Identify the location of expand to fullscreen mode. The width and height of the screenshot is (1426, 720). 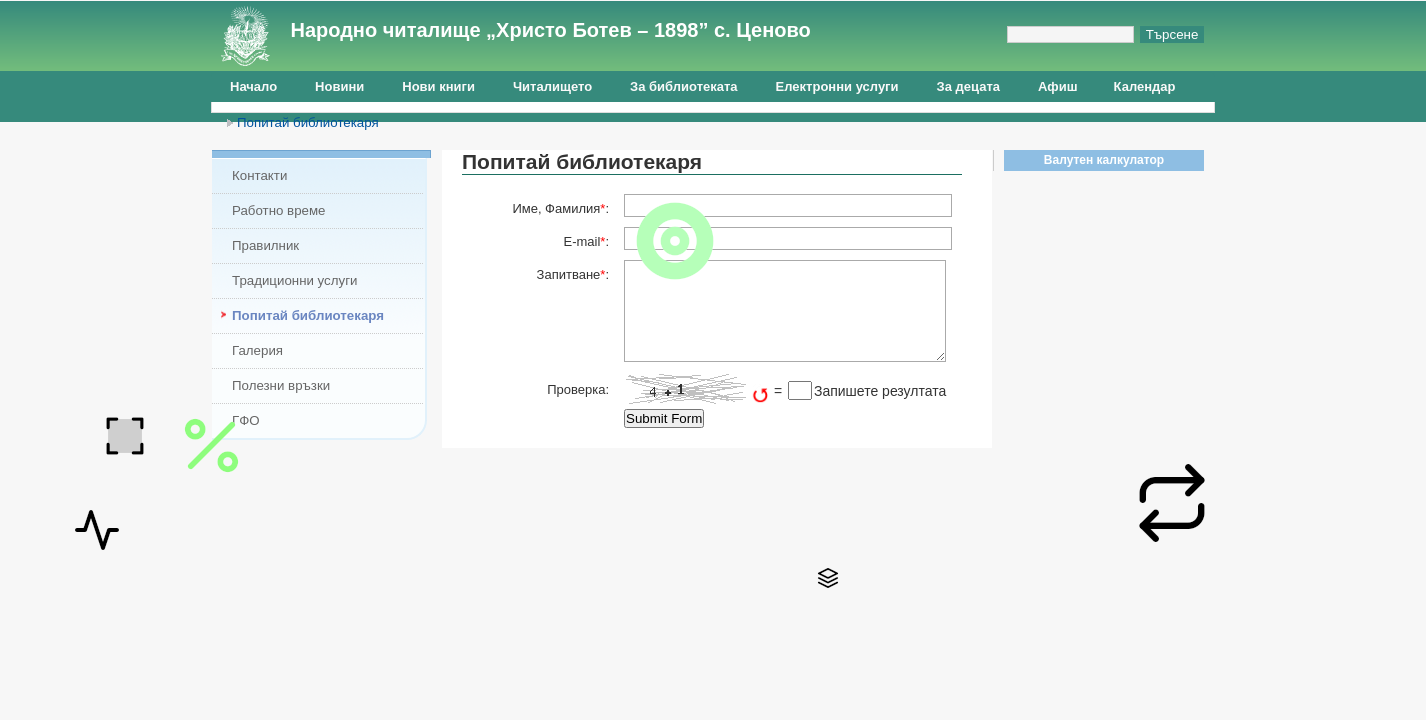
(125, 436).